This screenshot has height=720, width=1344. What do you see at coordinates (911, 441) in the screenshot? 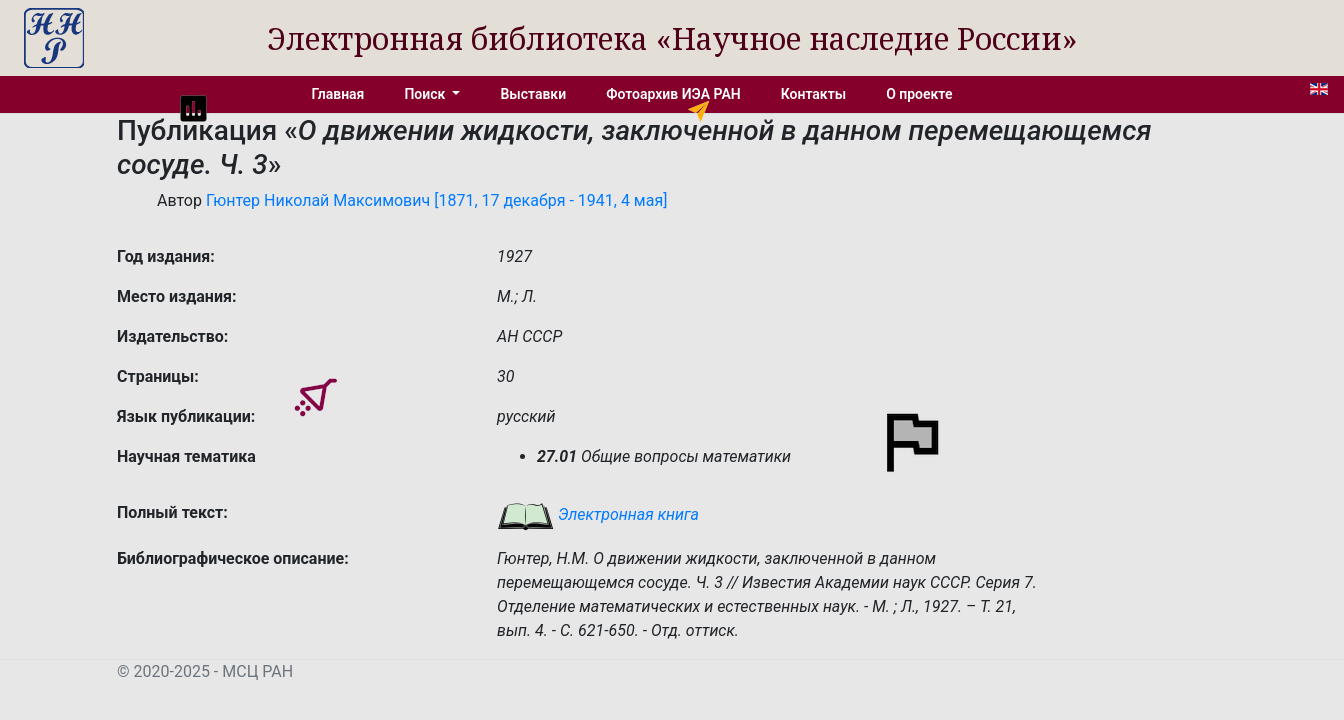
I see `flag or report content` at bounding box center [911, 441].